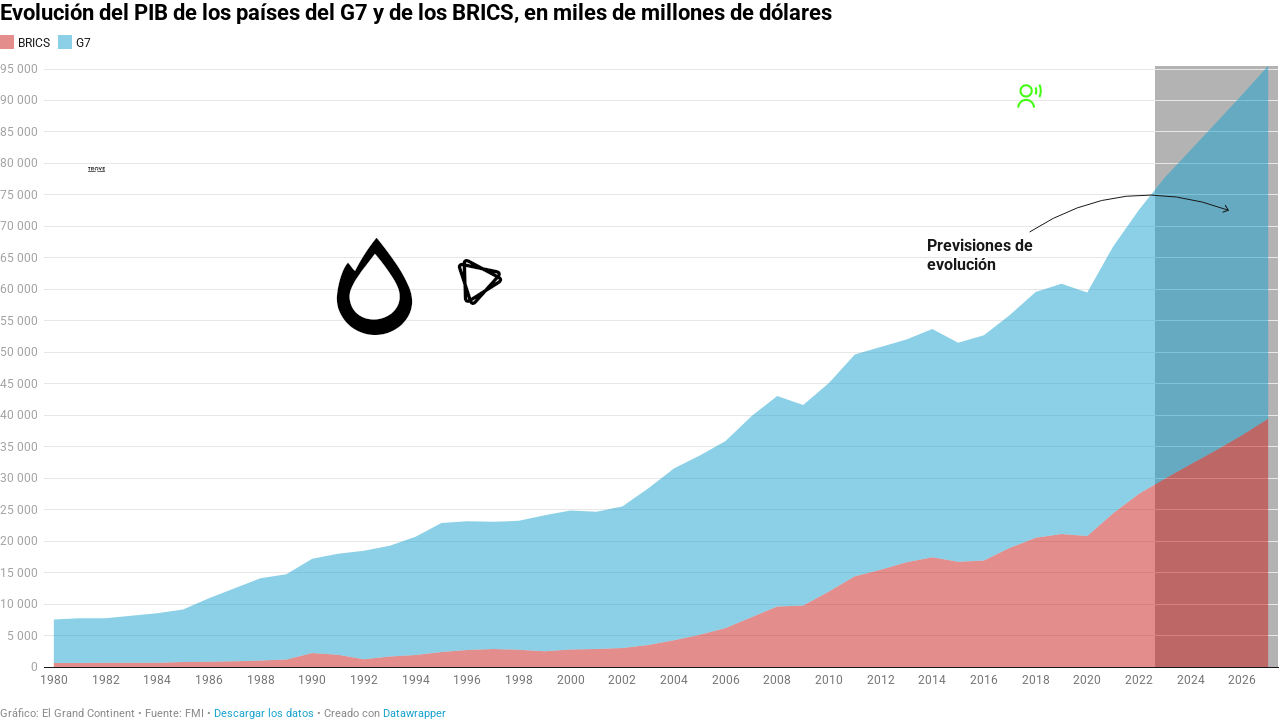 This screenshot has height=720, width=1280. What do you see at coordinates (374, 286) in the screenshot?
I see `hono web framework logo` at bounding box center [374, 286].